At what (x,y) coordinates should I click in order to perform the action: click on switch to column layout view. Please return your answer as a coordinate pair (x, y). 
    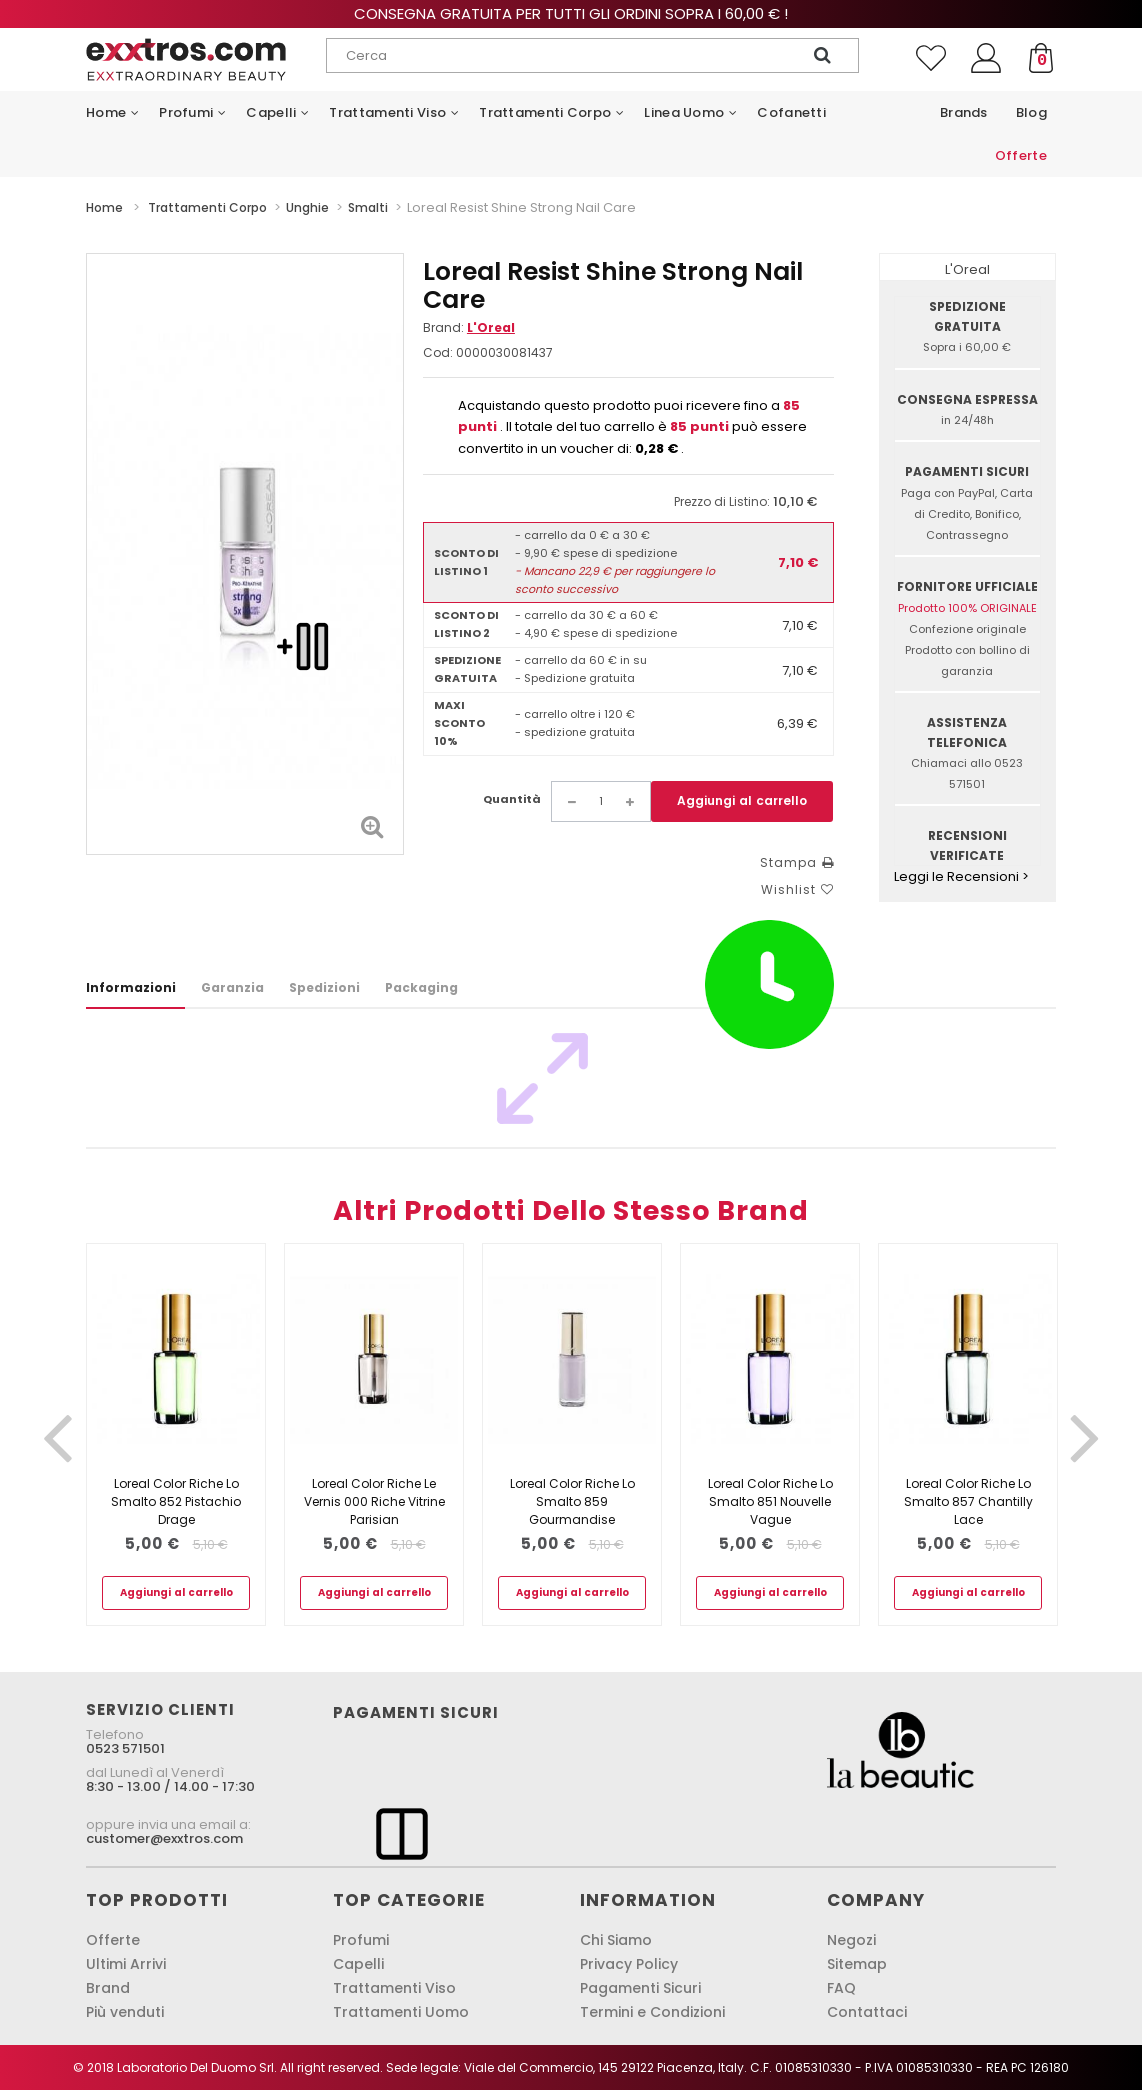
    Looking at the image, I should click on (402, 1834).